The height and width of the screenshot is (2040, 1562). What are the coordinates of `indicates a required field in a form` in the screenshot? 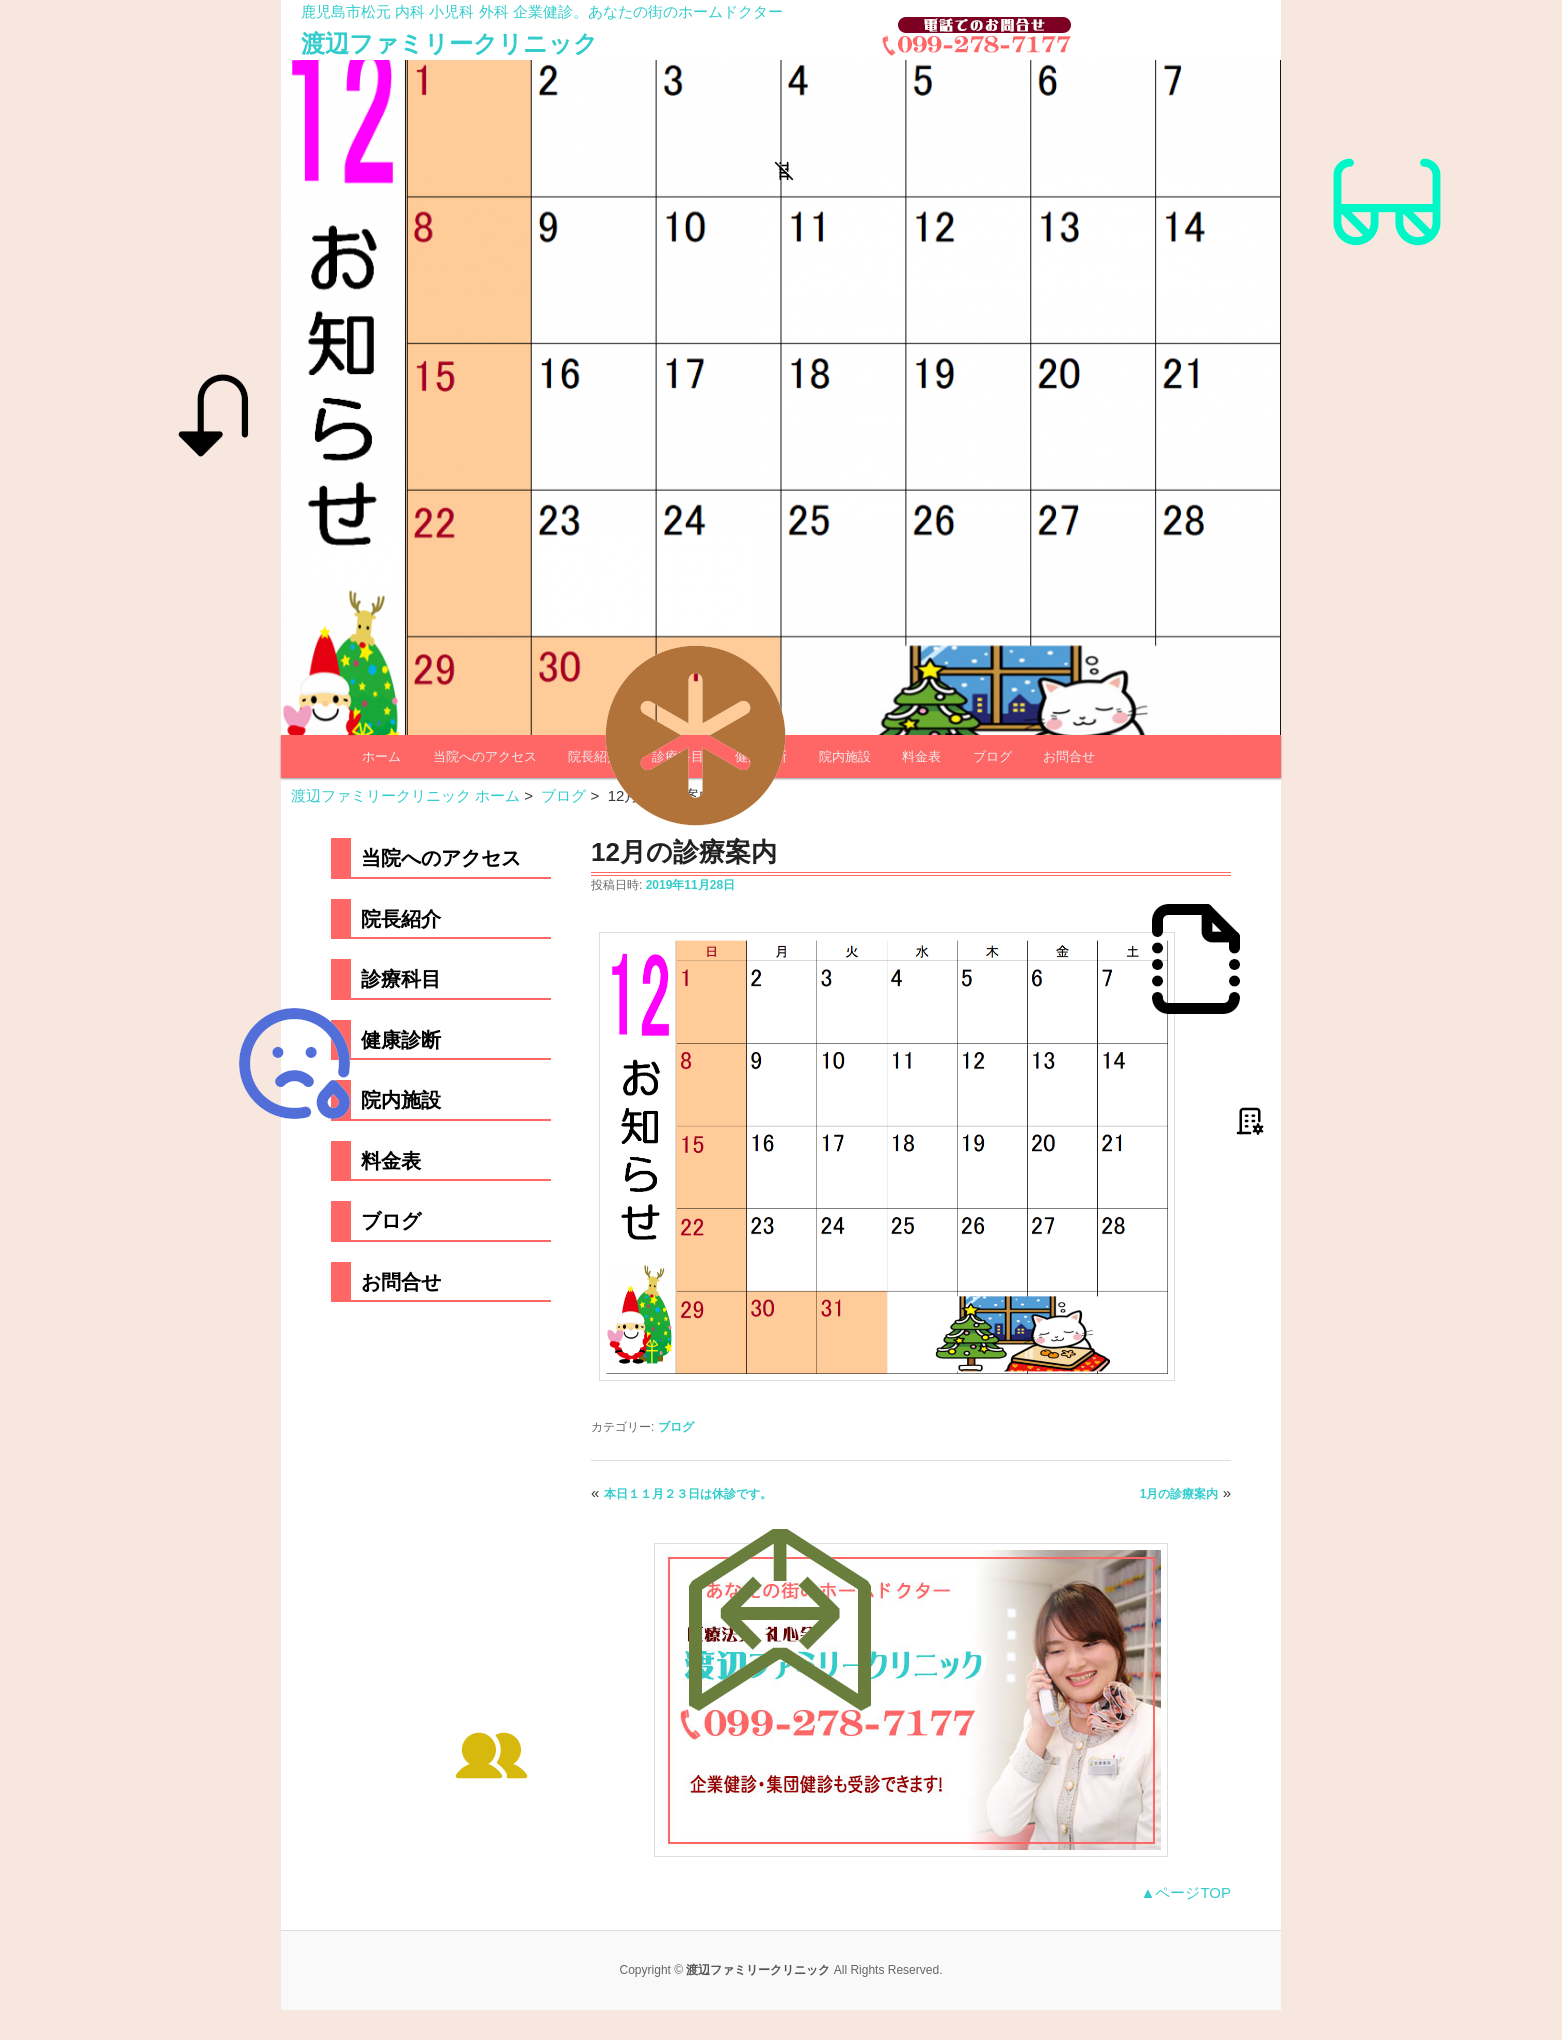 It's located at (695, 735).